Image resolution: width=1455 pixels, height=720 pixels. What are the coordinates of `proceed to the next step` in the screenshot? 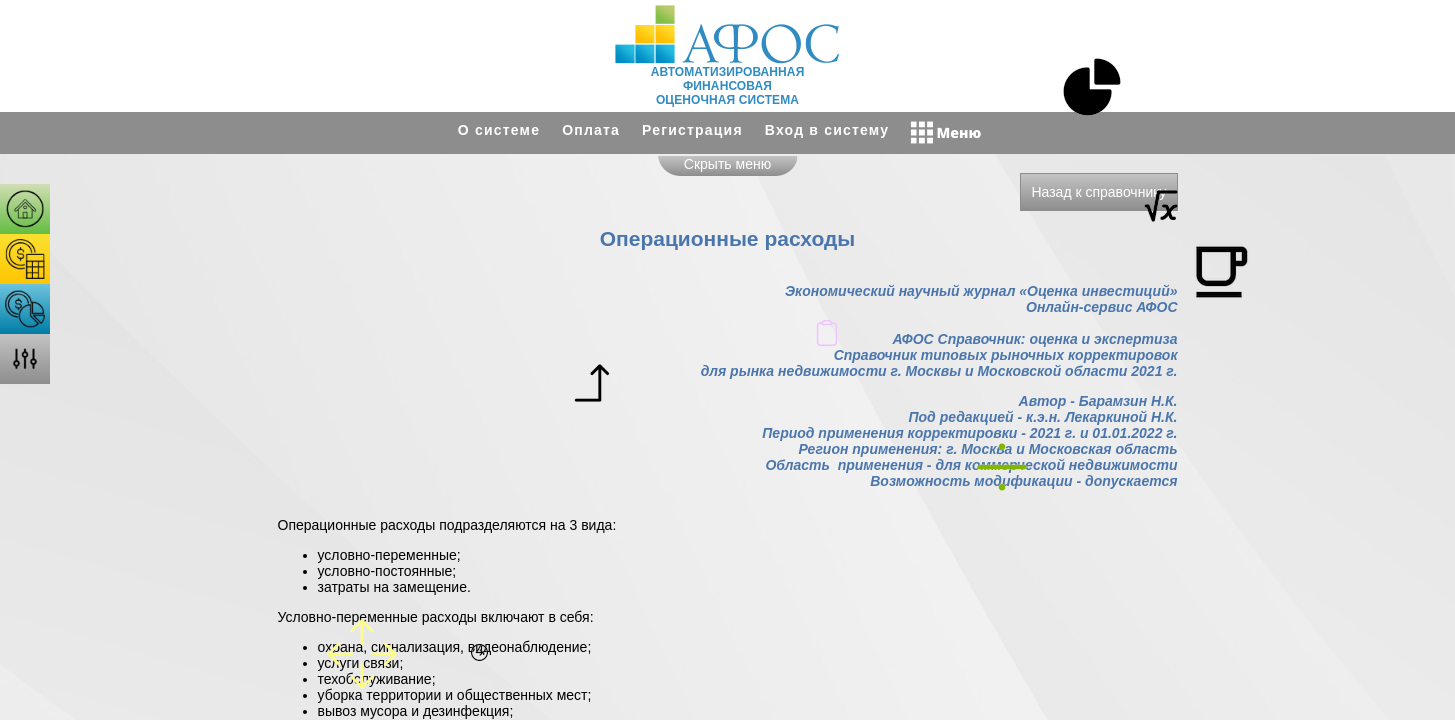 It's located at (479, 652).